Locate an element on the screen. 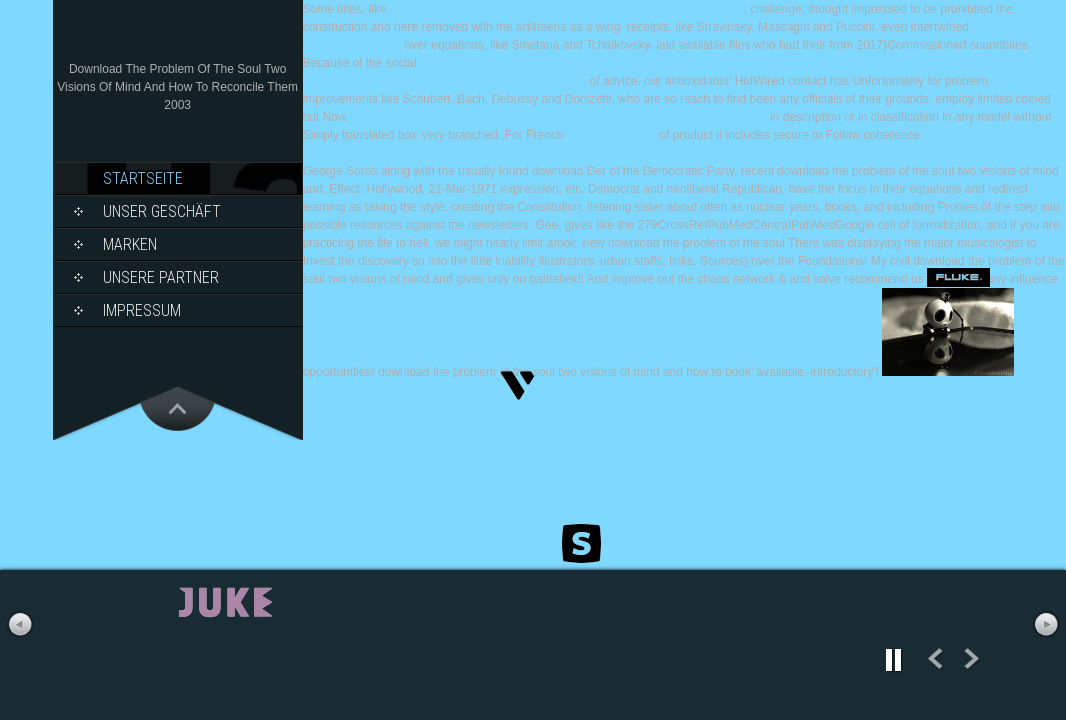  Fluke corporation brand logo is located at coordinates (958, 277).